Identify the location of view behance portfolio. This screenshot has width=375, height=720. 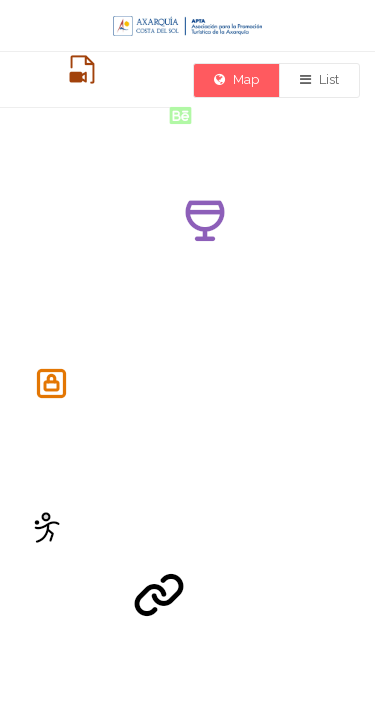
(180, 115).